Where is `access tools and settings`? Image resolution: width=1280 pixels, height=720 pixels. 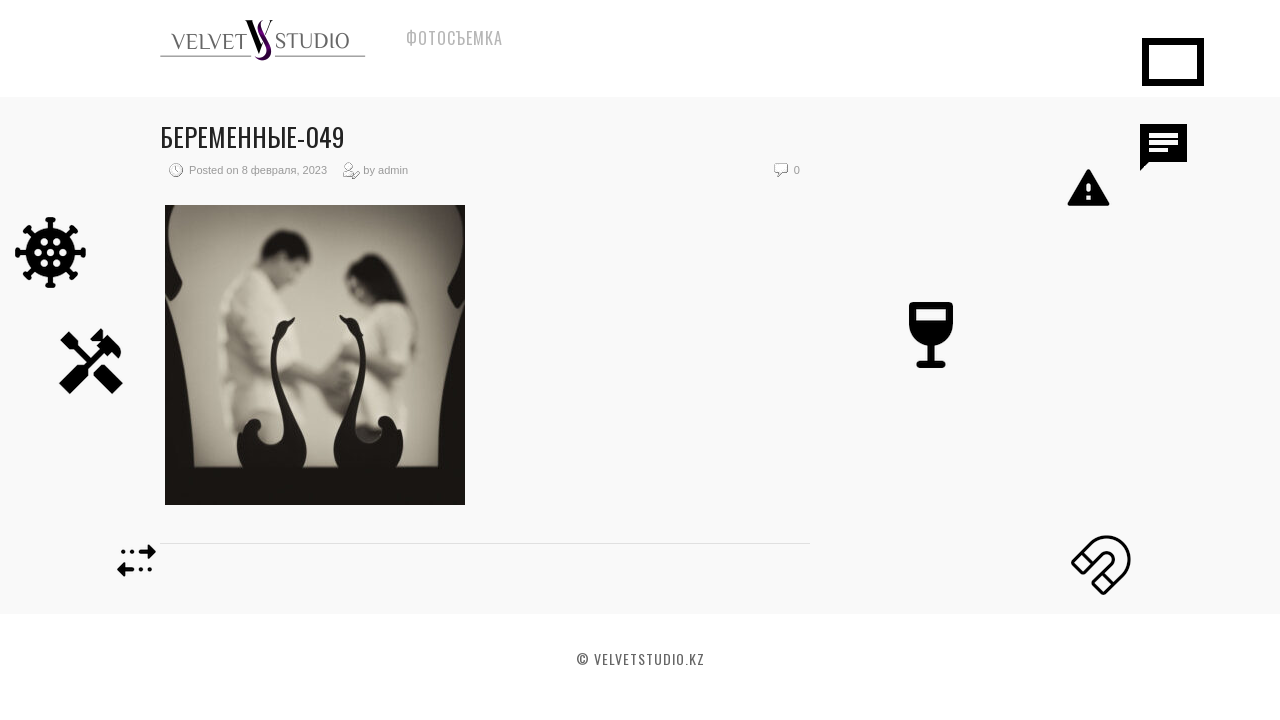 access tools and settings is located at coordinates (91, 362).